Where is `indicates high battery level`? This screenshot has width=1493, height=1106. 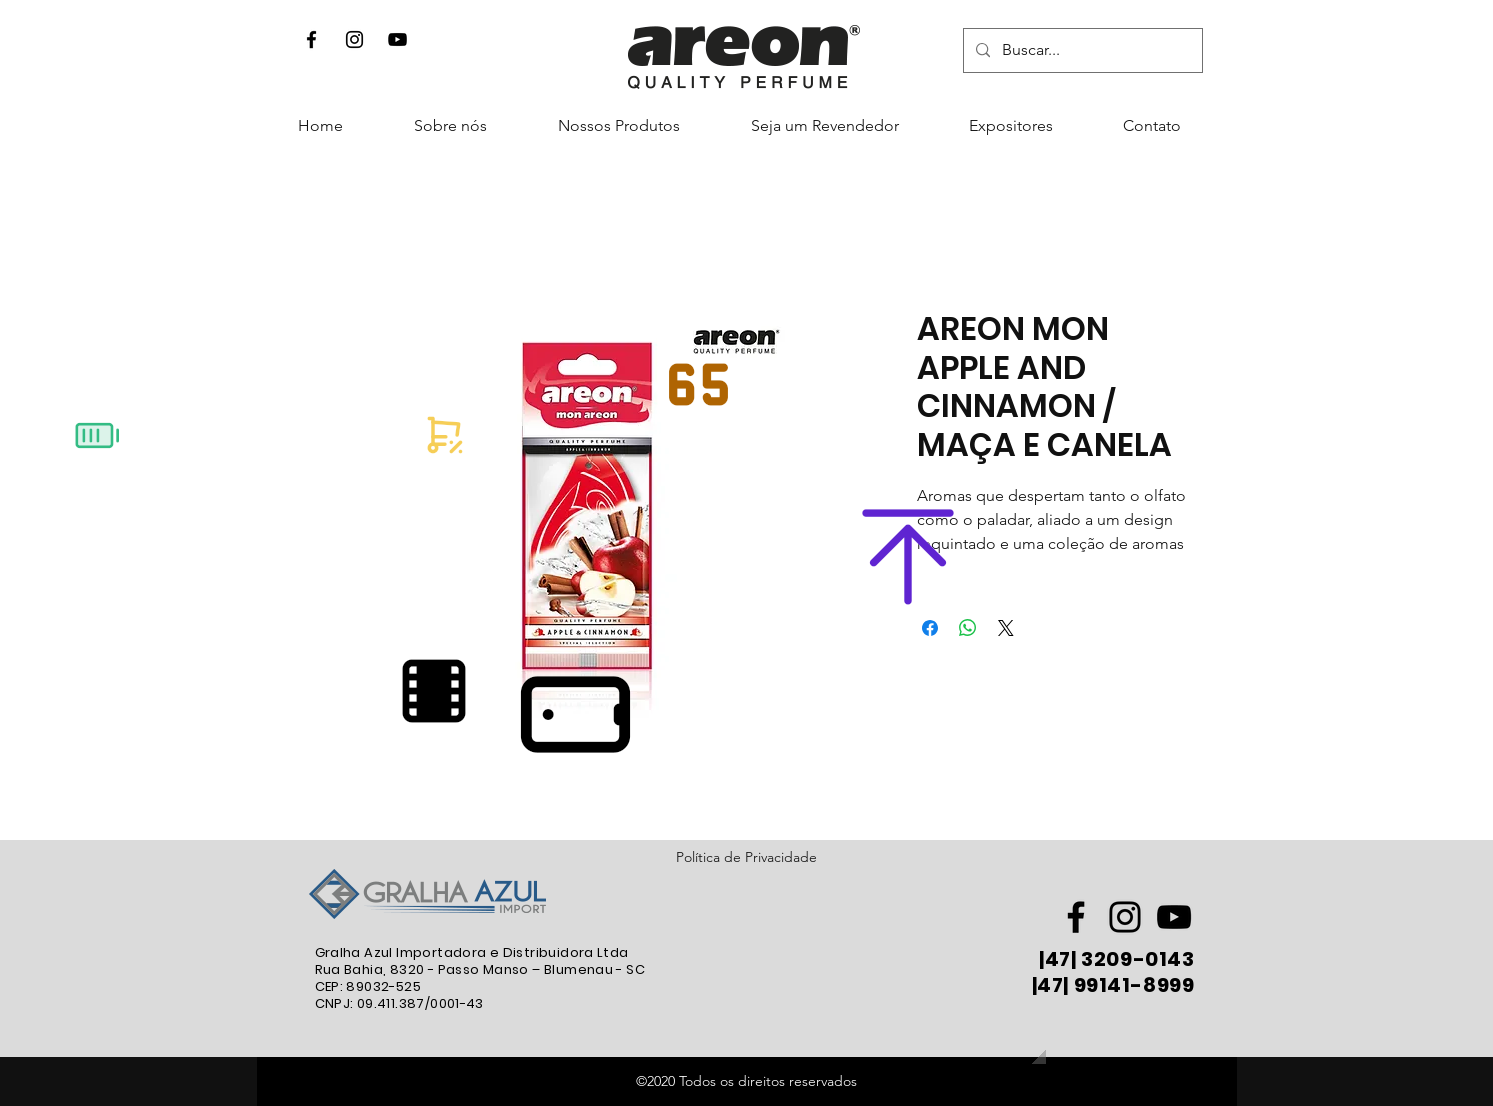 indicates high battery level is located at coordinates (96, 435).